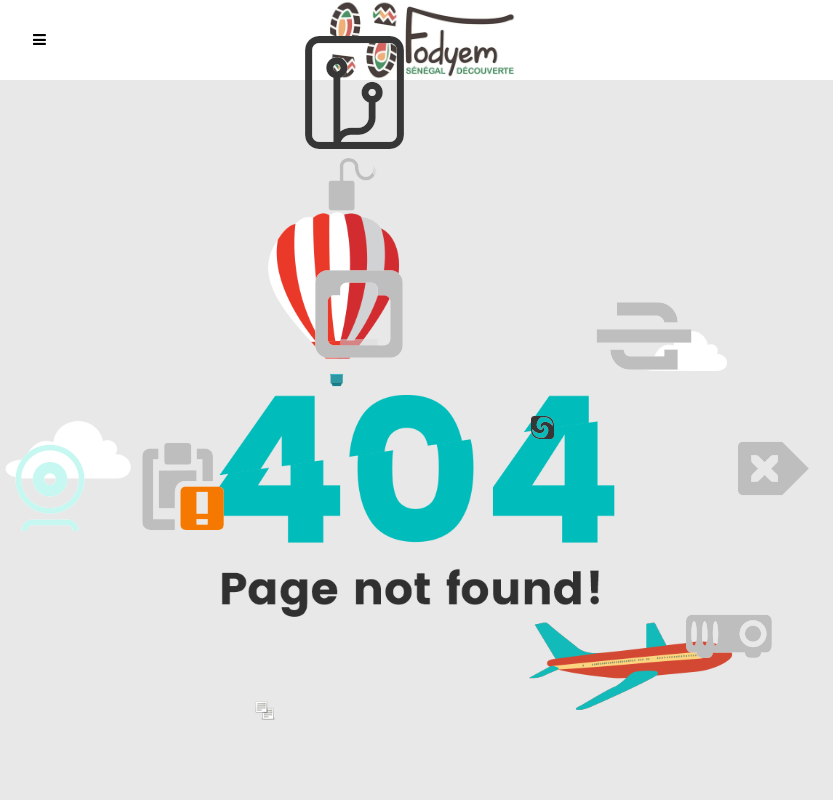 The width and height of the screenshot is (833, 800). Describe the element at coordinates (729, 631) in the screenshot. I see `connect to an external projector` at that location.